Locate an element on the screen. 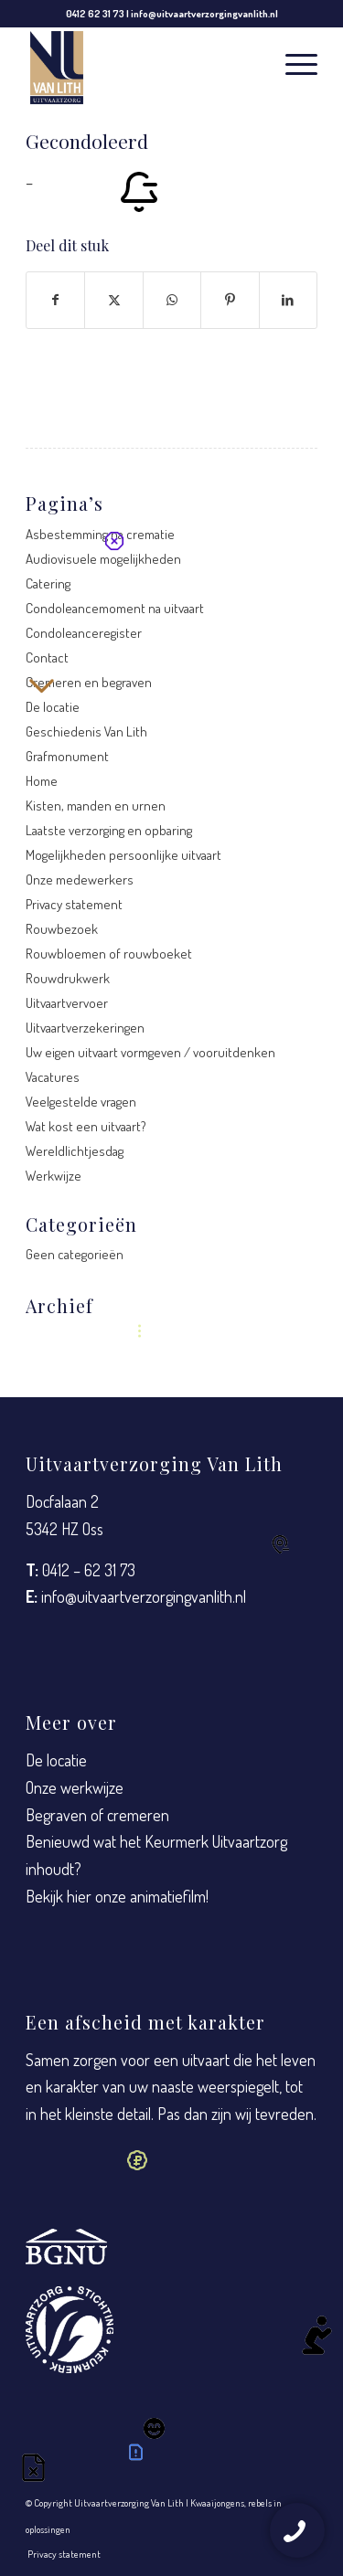  delete or remove a file is located at coordinates (33, 2467).